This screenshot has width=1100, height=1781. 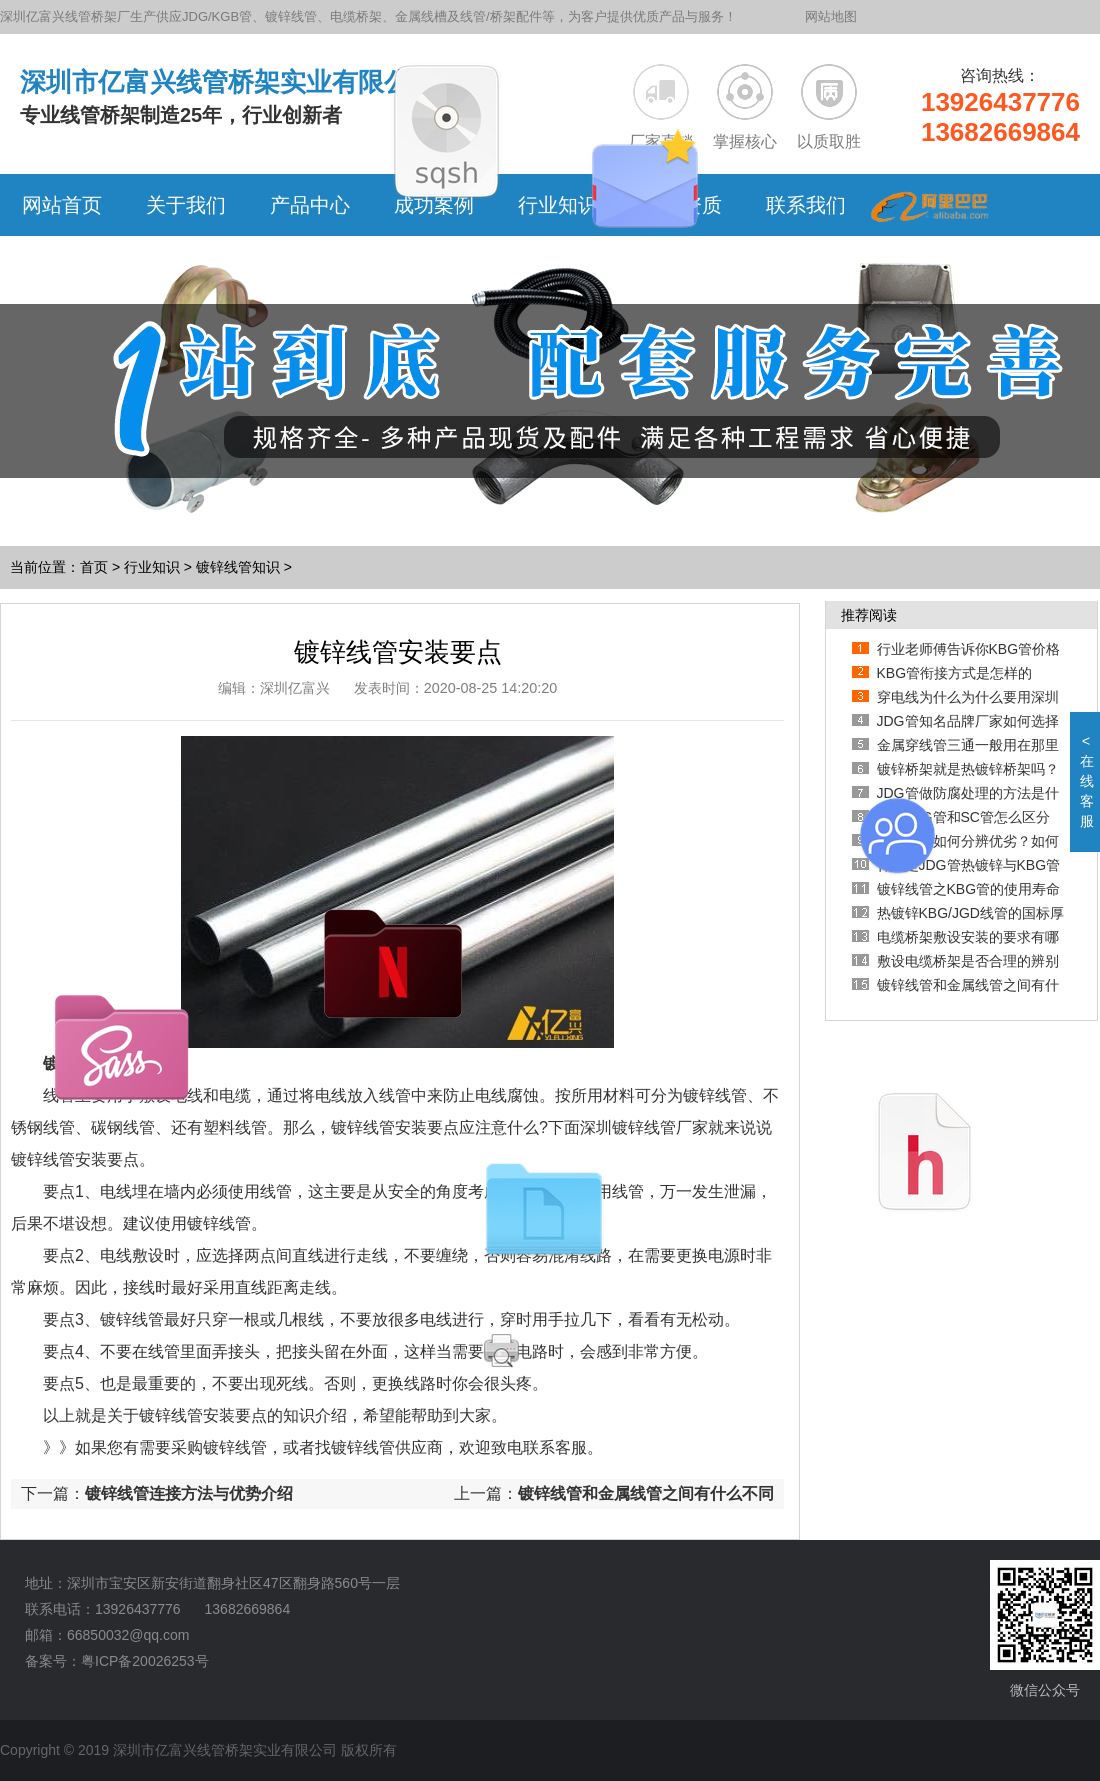 What do you see at coordinates (897, 835) in the screenshot?
I see `indicates shared or collaborative content` at bounding box center [897, 835].